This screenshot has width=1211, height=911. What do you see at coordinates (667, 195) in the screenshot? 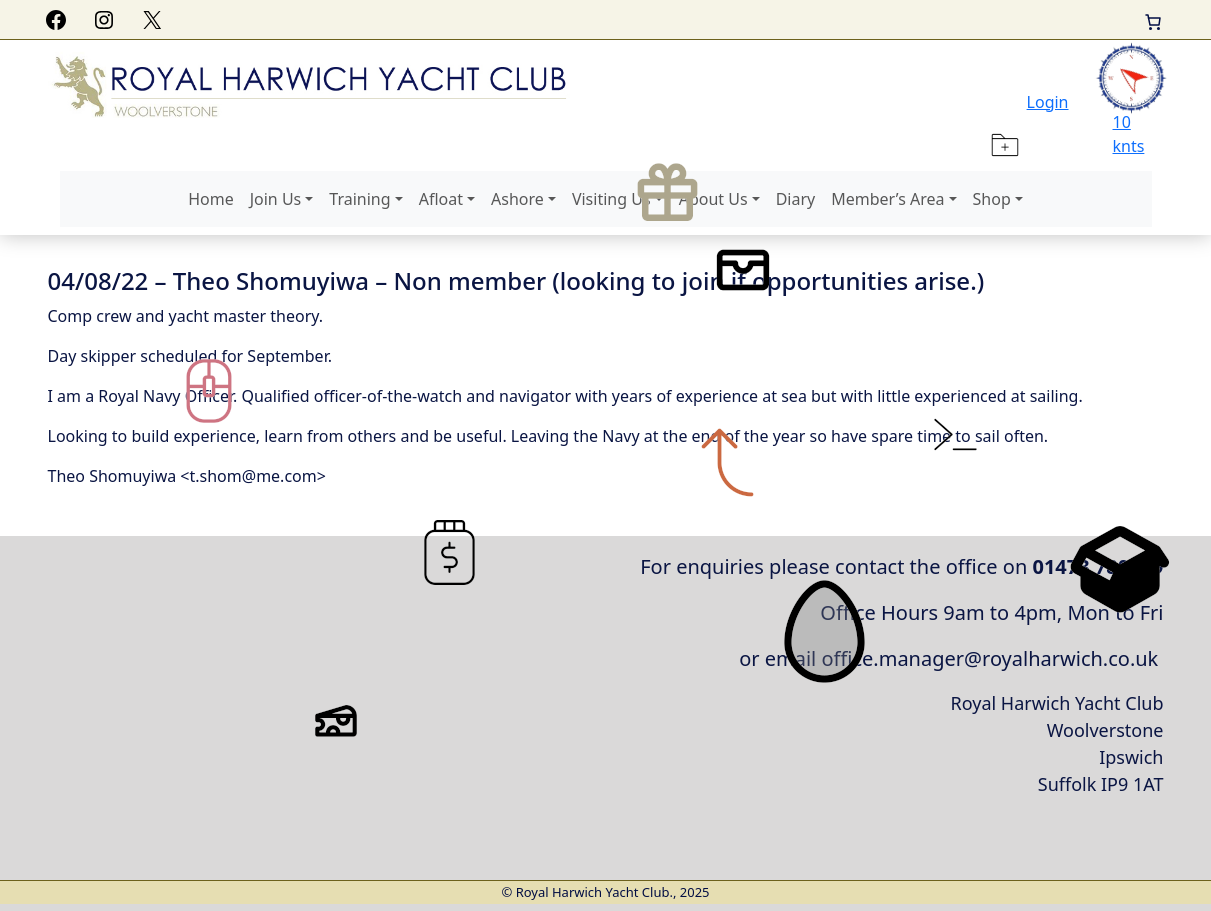
I see `view or redeem a gift` at bounding box center [667, 195].